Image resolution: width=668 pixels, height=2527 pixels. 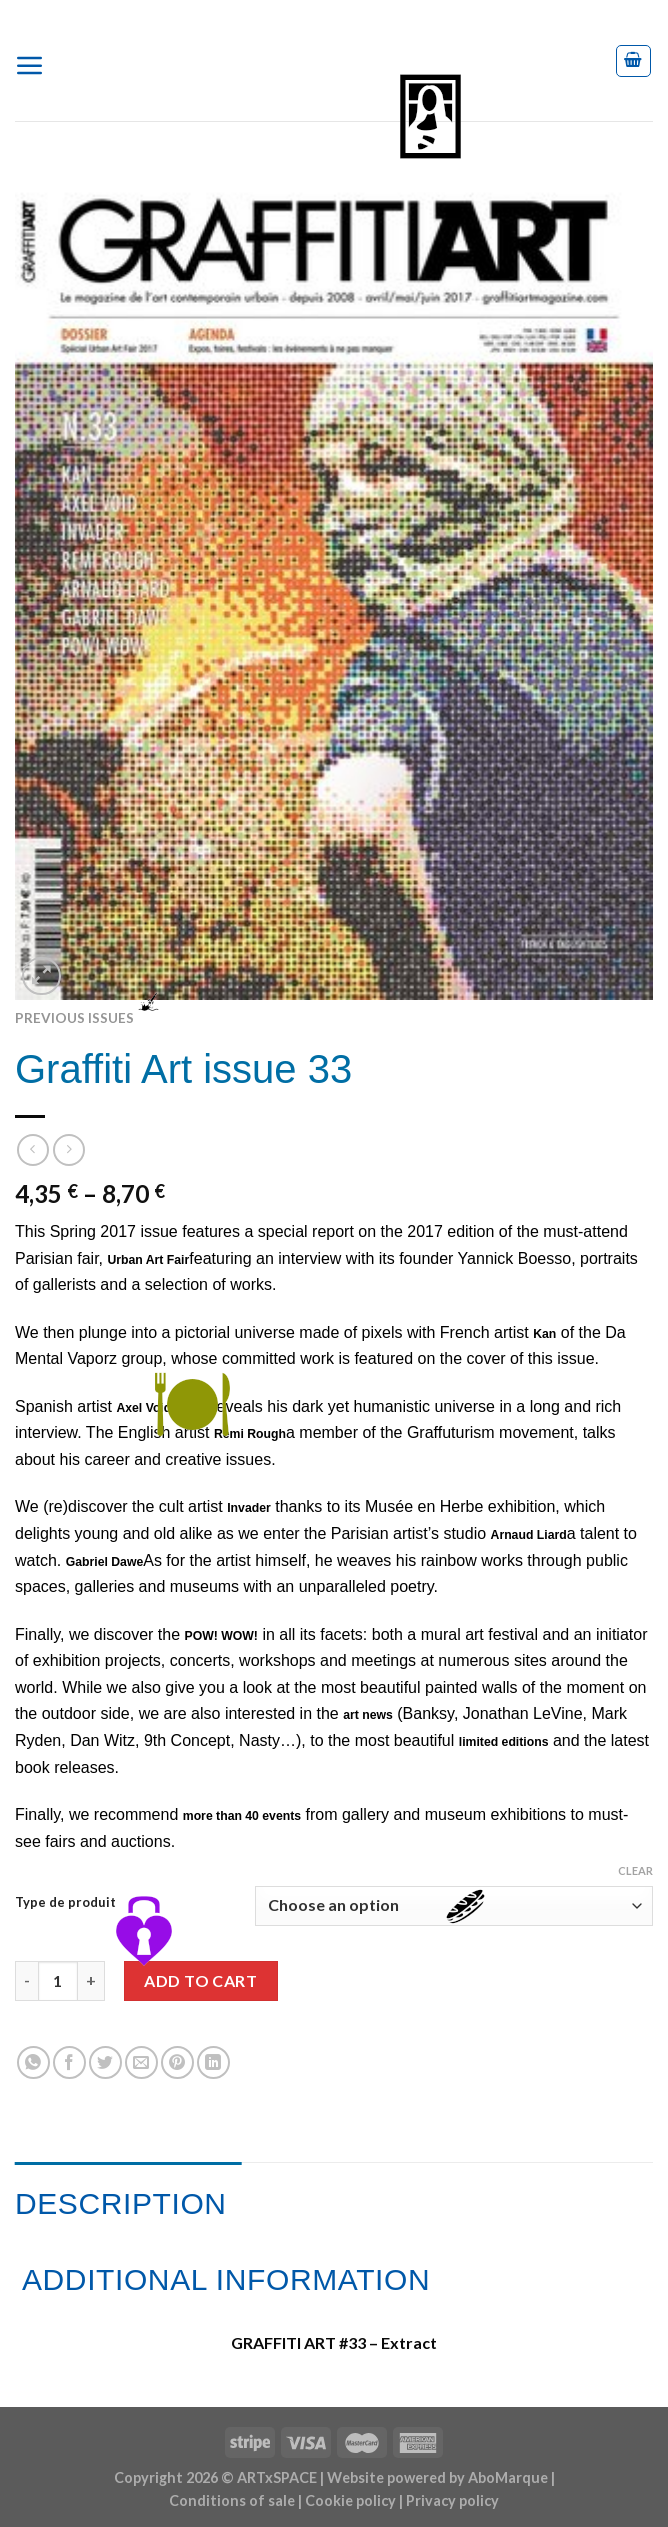 What do you see at coordinates (465, 1906) in the screenshot?
I see `access food or dining options` at bounding box center [465, 1906].